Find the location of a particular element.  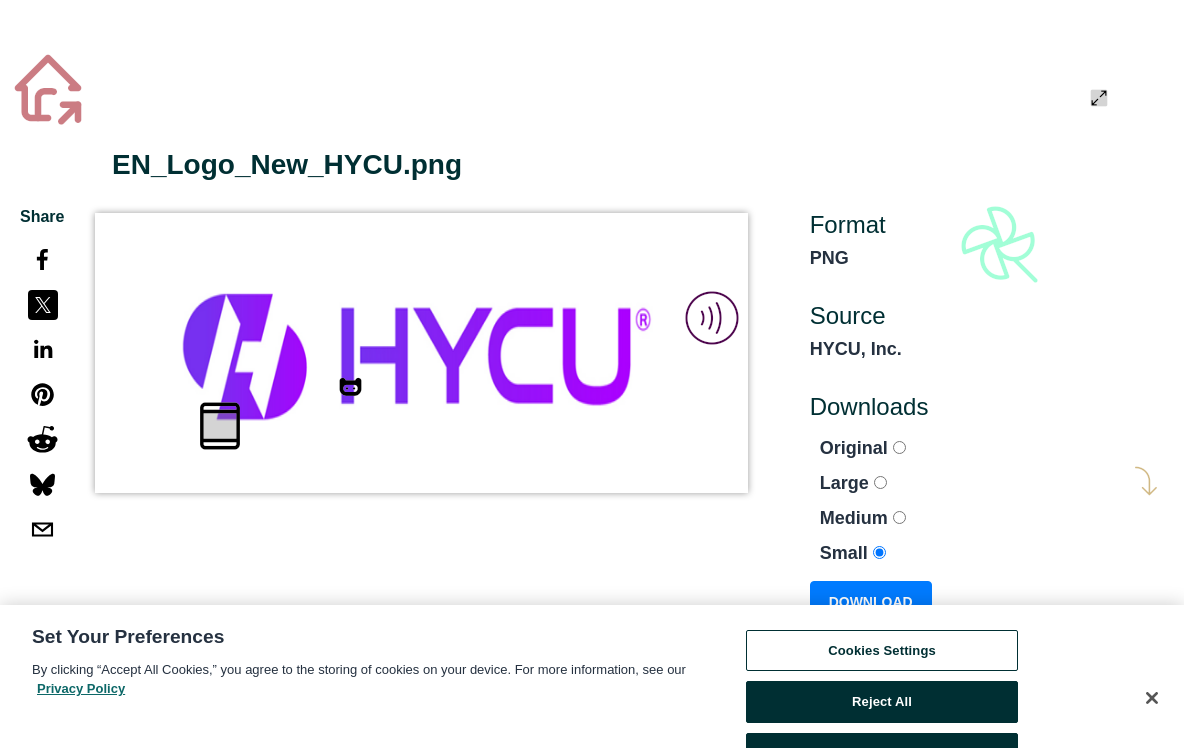

indicates a playful or fun feature is located at coordinates (1001, 246).